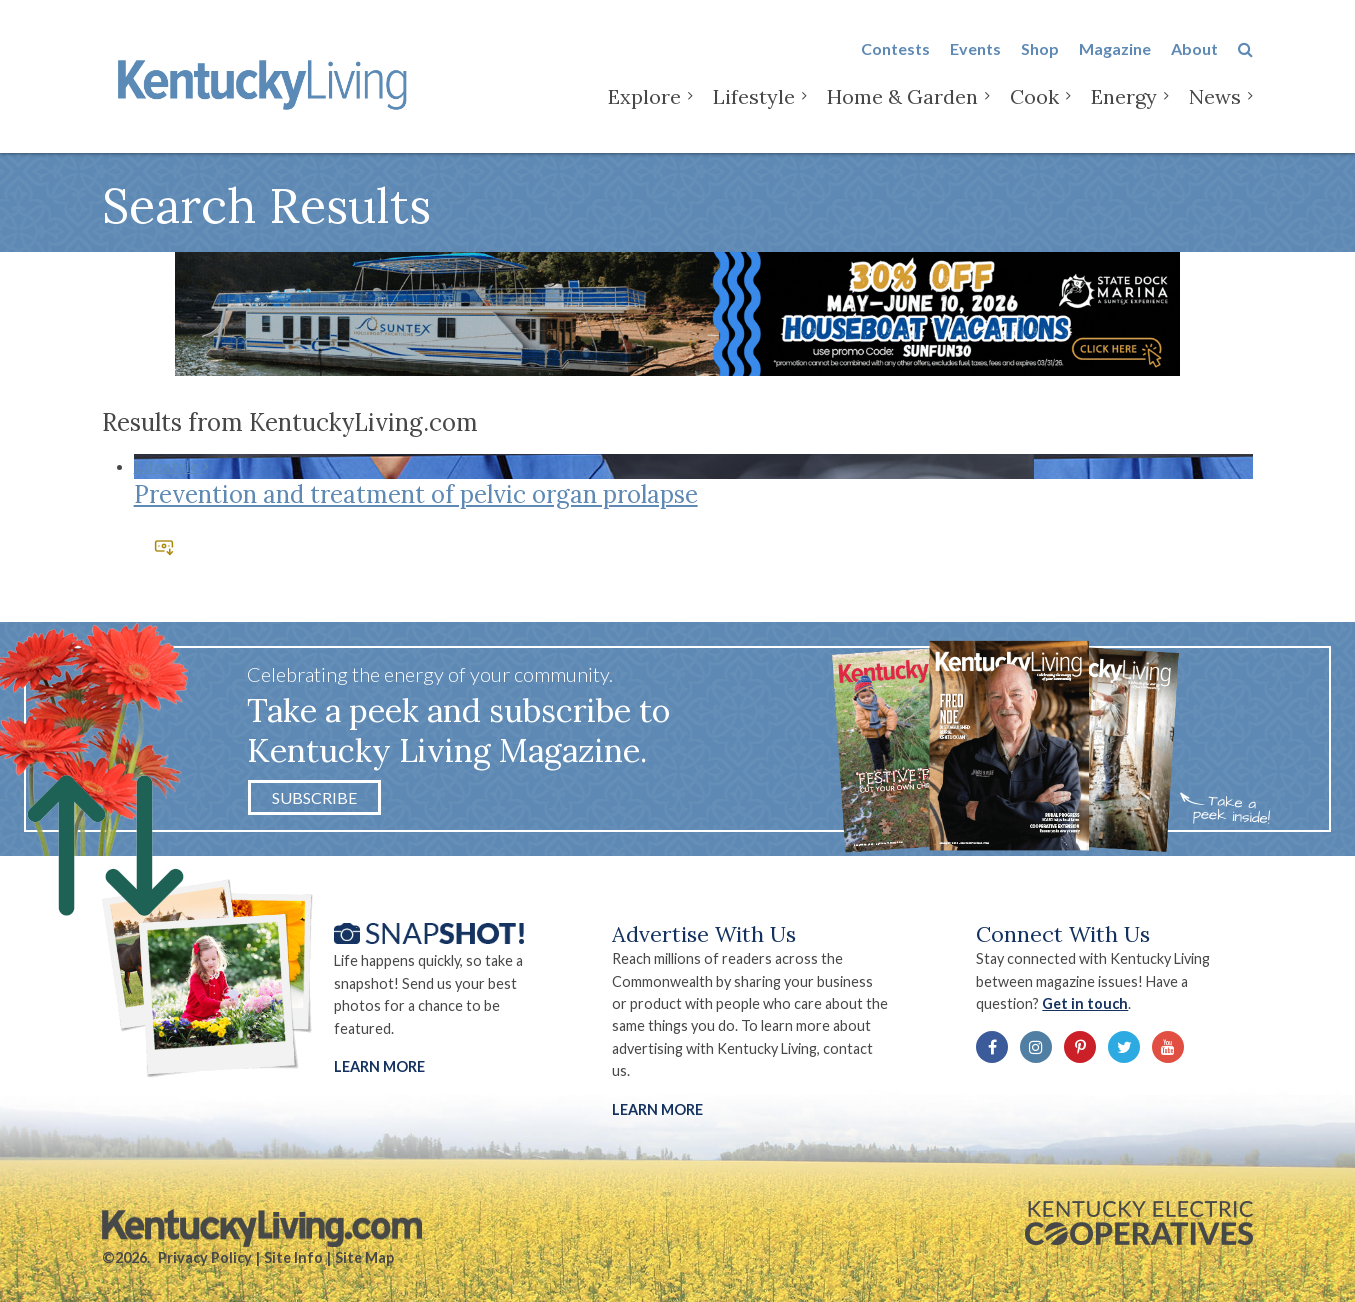 The height and width of the screenshot is (1302, 1355). Describe the element at coordinates (105, 845) in the screenshot. I see `sort items in ascending or descending order` at that location.